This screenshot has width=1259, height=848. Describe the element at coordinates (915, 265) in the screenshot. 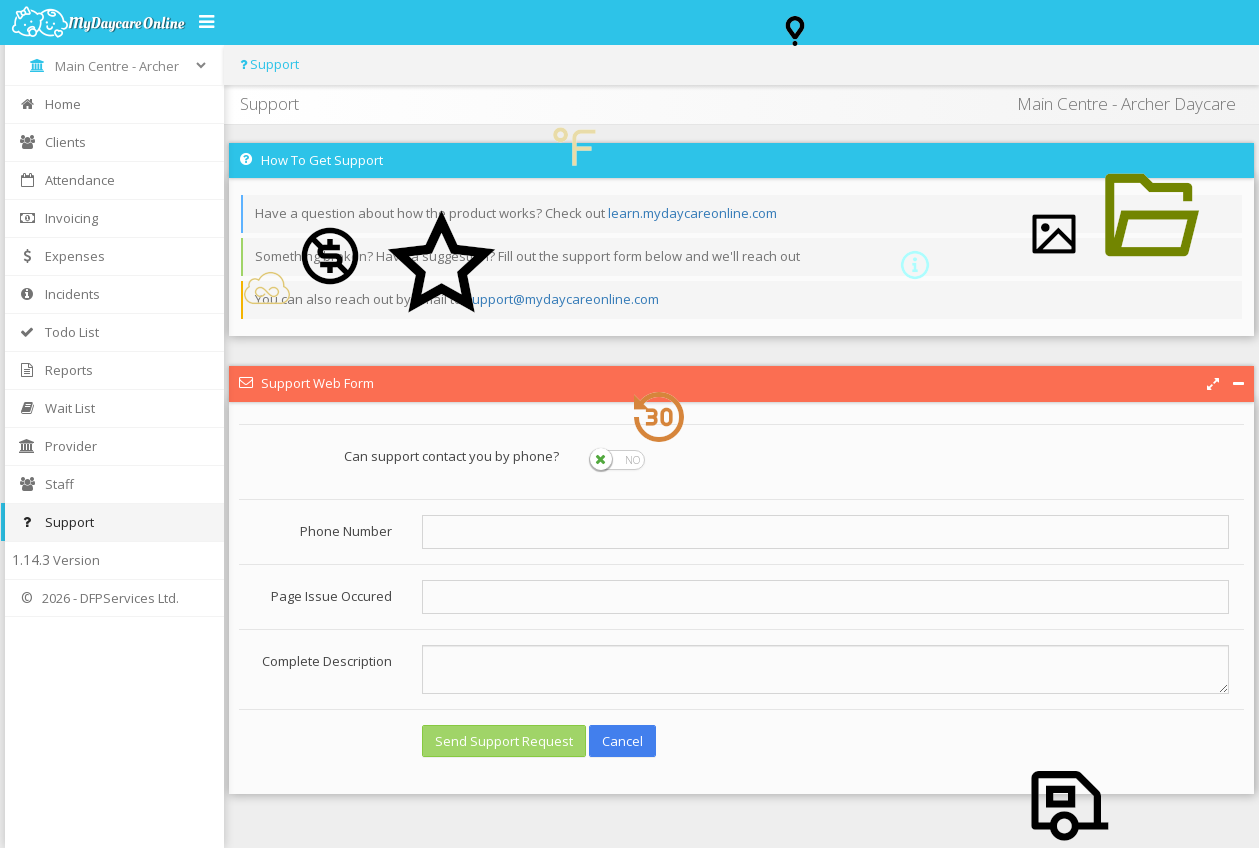

I see `view more information or details` at that location.